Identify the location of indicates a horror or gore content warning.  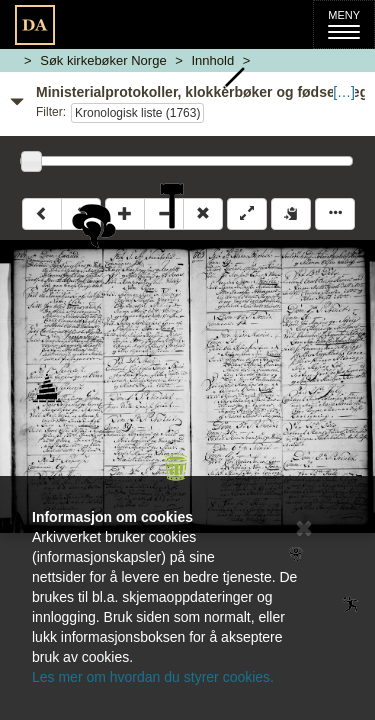
(296, 554).